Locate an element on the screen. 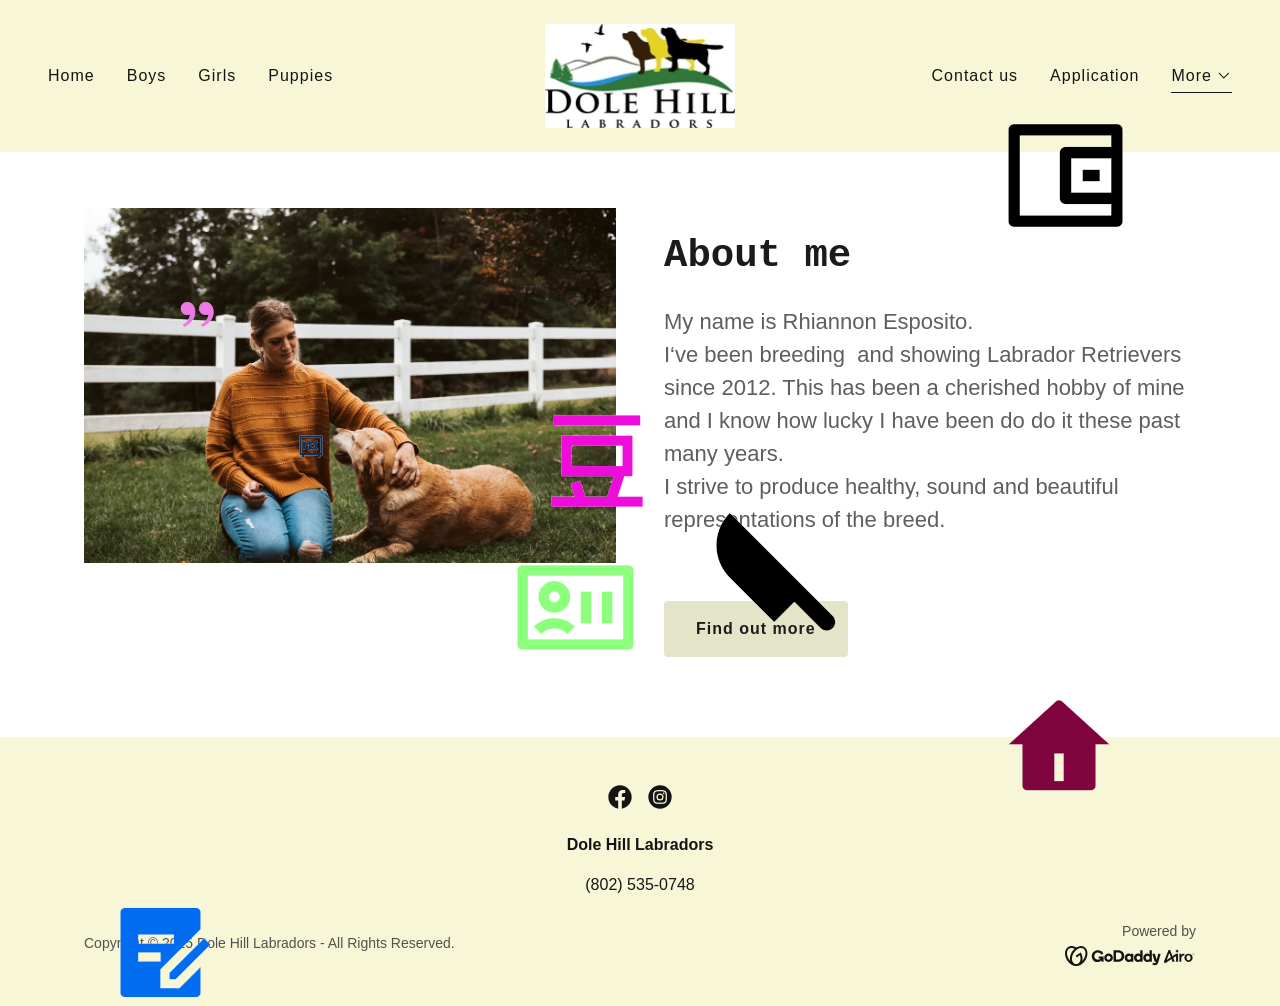 This screenshot has width=1280, height=1006. access your wallet or payment methods is located at coordinates (1065, 175).